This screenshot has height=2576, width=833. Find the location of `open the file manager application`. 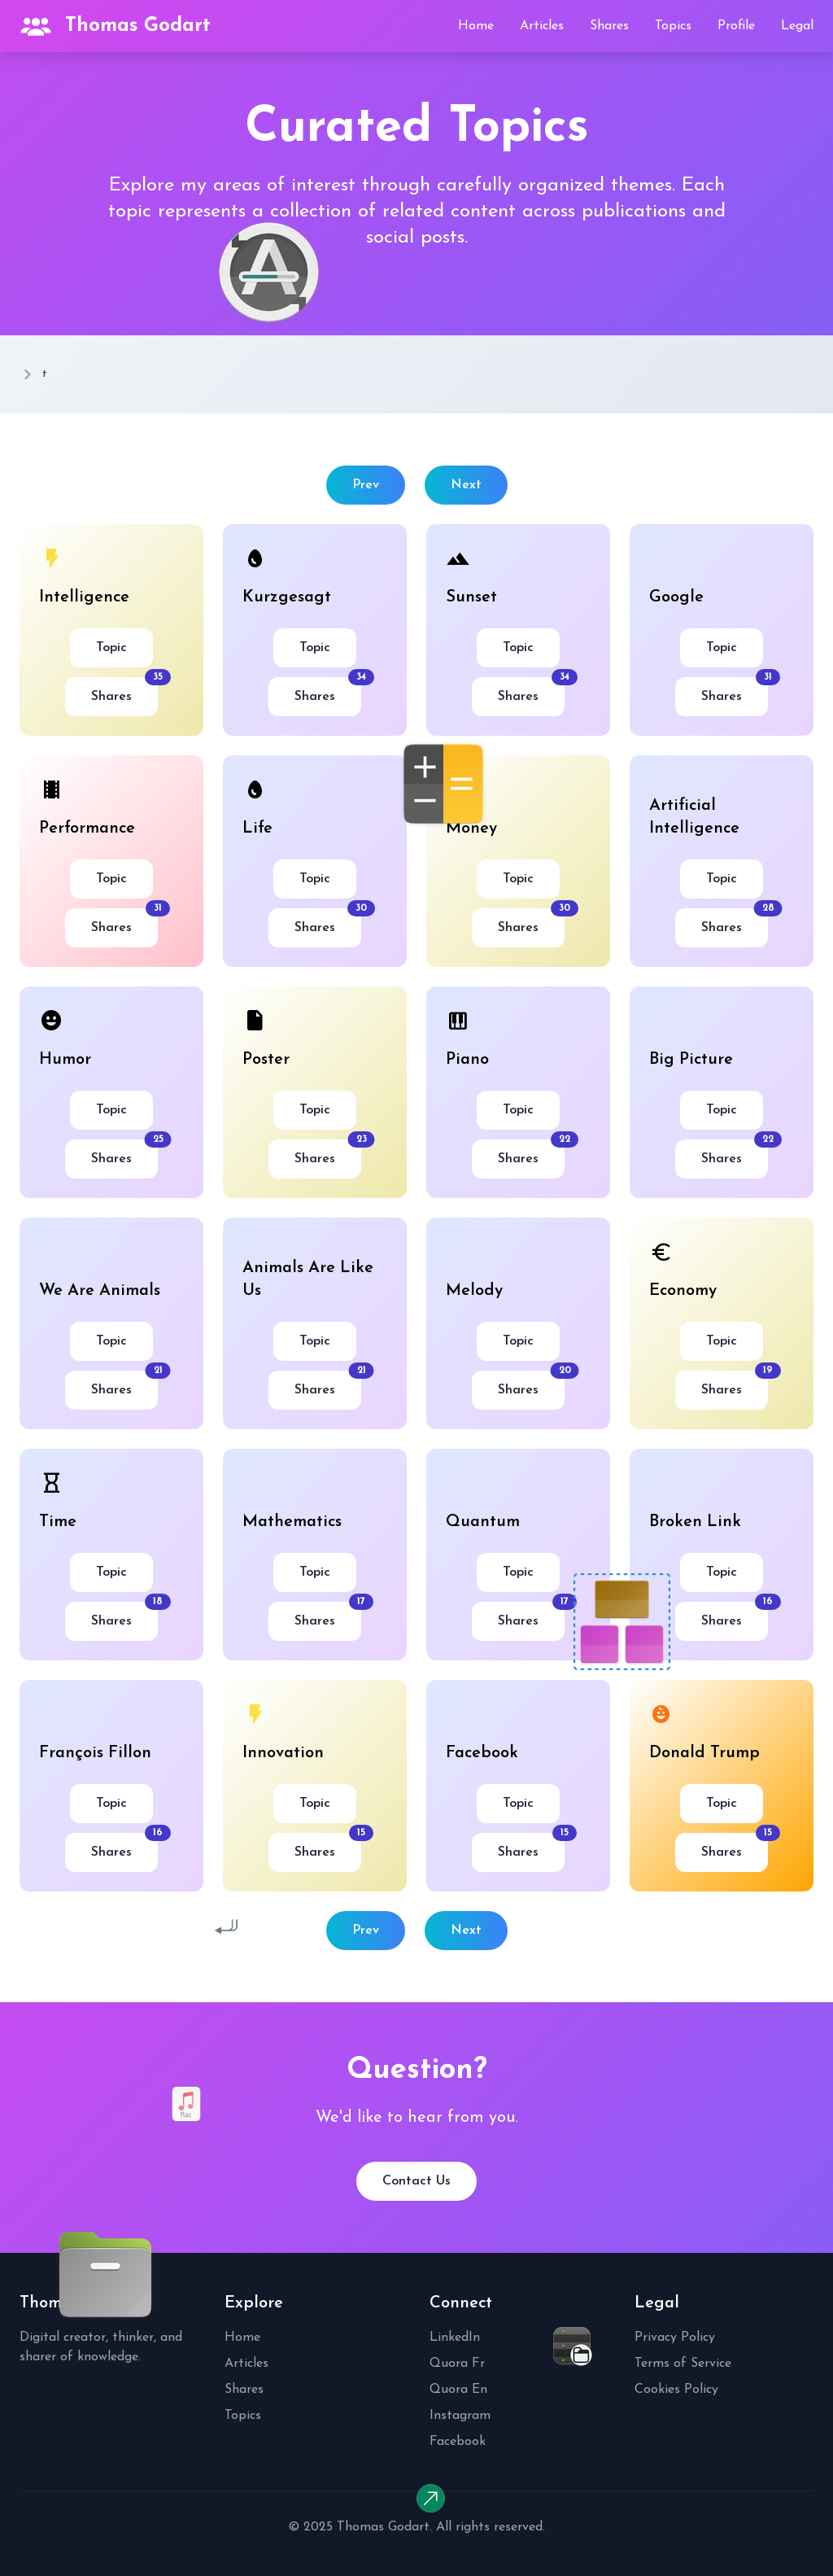

open the file manager application is located at coordinates (105, 2274).